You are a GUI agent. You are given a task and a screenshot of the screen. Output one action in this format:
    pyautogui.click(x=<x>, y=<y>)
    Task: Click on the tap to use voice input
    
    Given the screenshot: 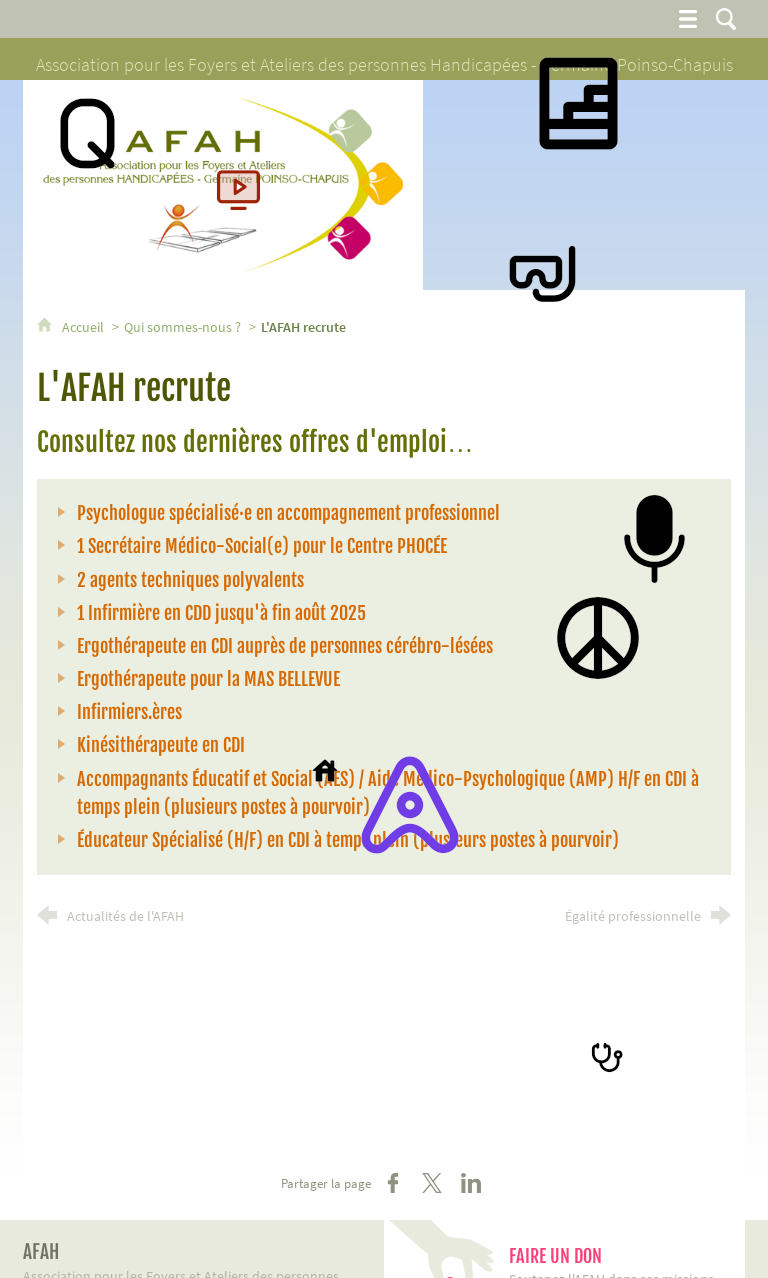 What is the action you would take?
    pyautogui.click(x=654, y=537)
    